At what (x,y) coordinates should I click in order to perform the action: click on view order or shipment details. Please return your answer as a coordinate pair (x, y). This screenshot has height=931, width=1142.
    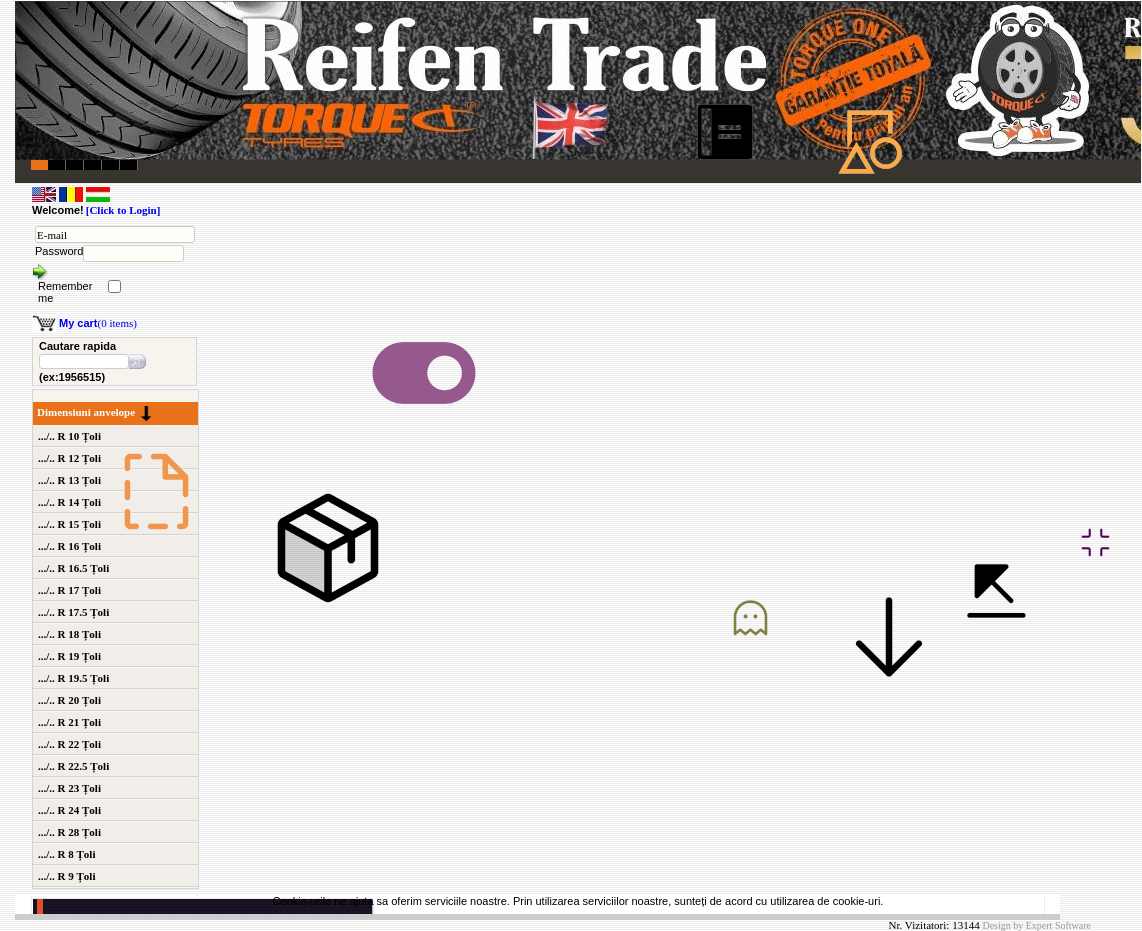
    Looking at the image, I should click on (328, 548).